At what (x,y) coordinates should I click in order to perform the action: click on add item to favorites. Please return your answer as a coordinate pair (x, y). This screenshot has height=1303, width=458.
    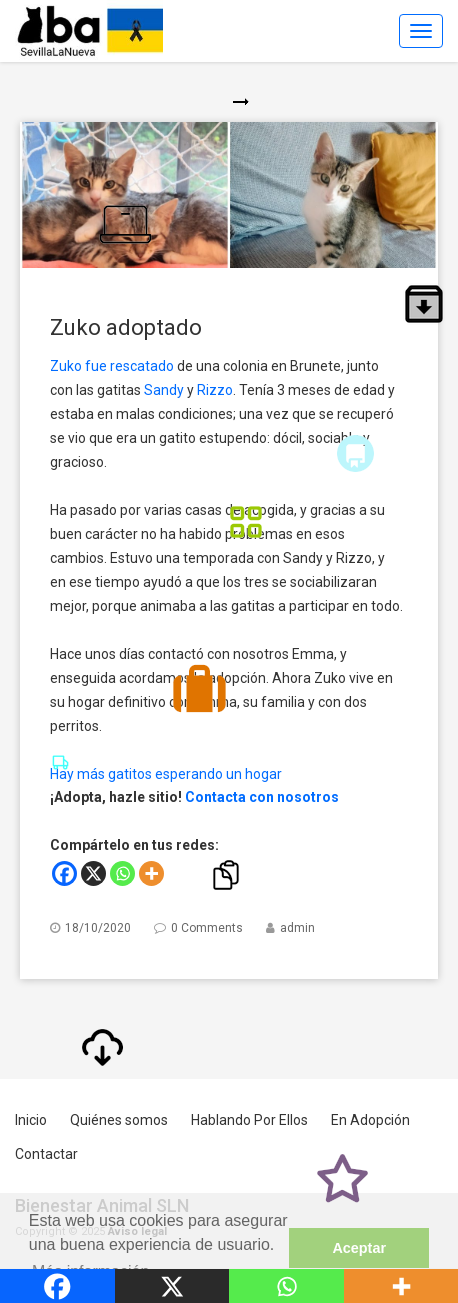
    Looking at the image, I should click on (342, 1179).